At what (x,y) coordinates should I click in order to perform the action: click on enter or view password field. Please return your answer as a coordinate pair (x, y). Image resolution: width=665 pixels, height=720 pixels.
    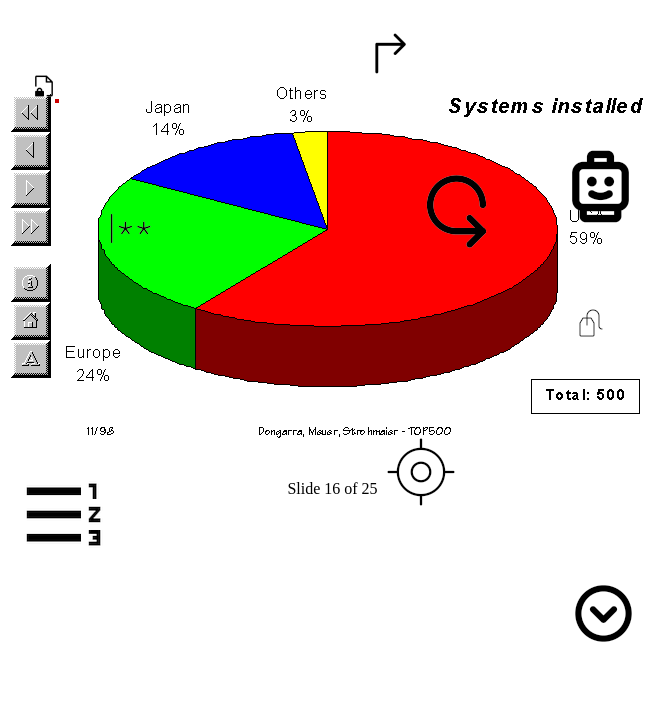
    Looking at the image, I should click on (128, 228).